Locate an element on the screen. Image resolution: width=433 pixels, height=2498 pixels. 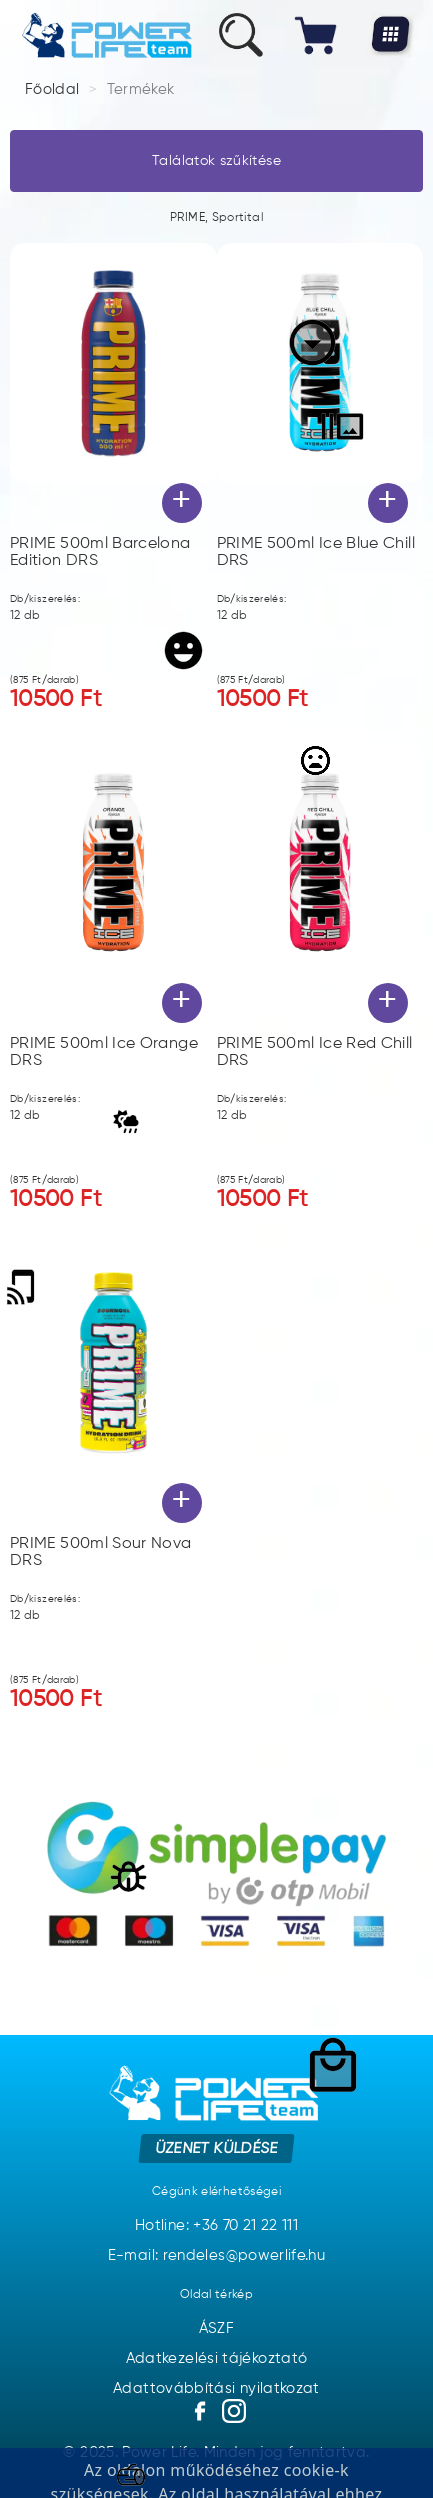
expand dropdown menu or options is located at coordinates (312, 342).